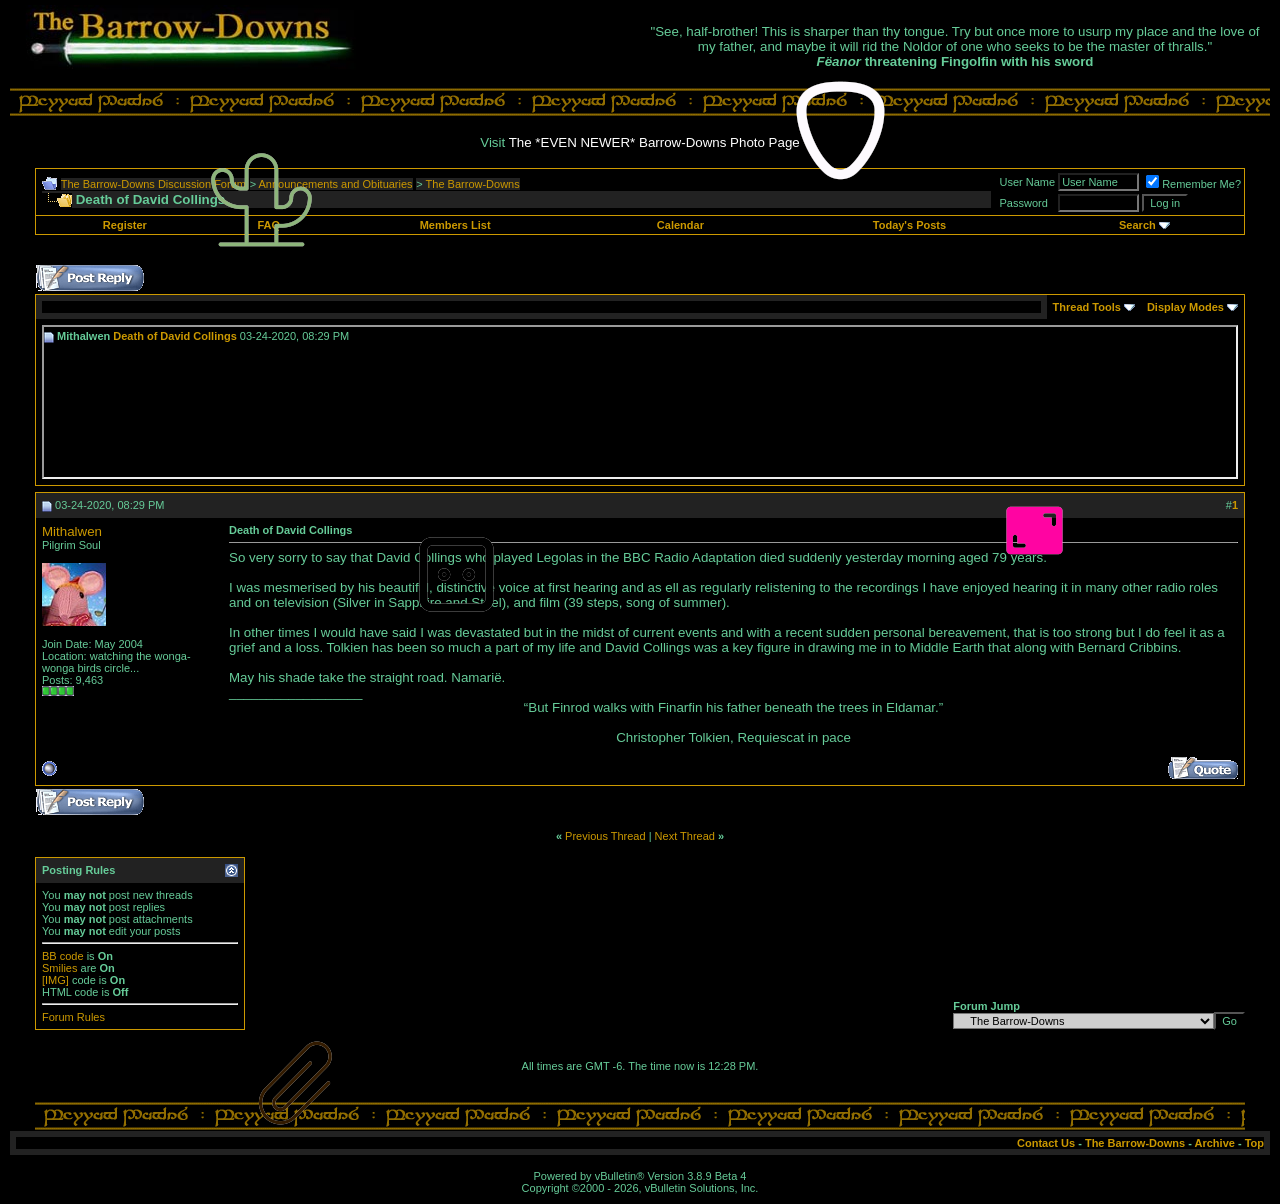  I want to click on indicates desert or arid climate theme, so click(261, 203).